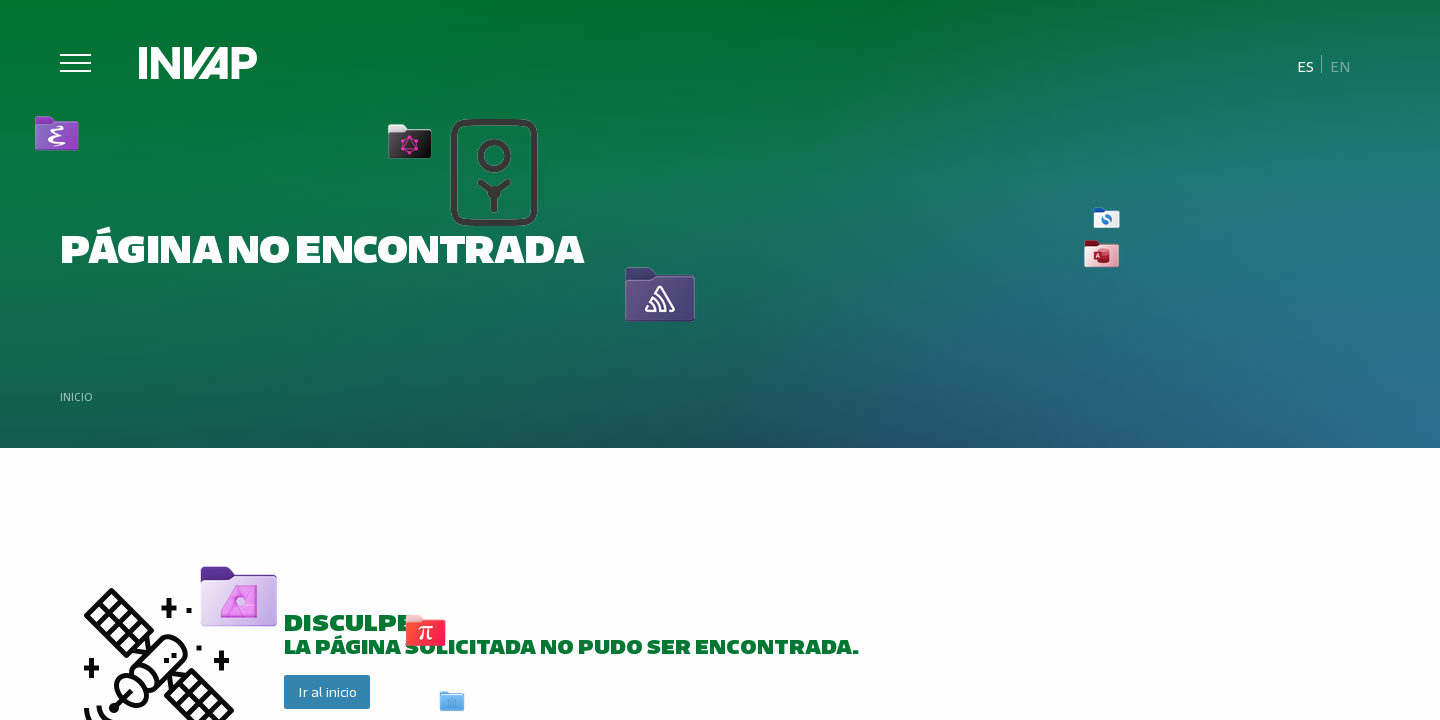  I want to click on folder containing sentry error monitoring projects, so click(659, 296).